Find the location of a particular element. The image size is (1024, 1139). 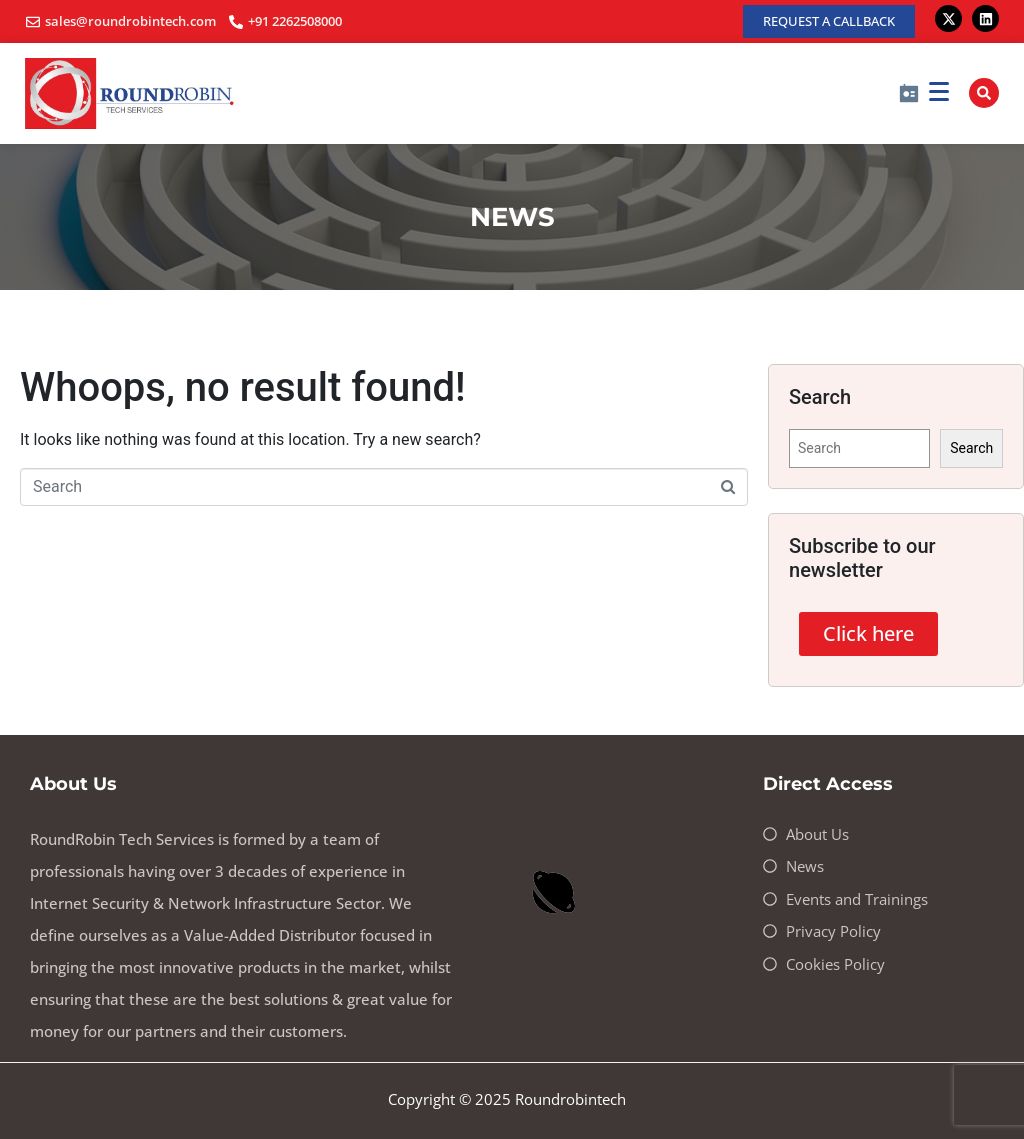

access radio or audio streaming is located at coordinates (909, 94).